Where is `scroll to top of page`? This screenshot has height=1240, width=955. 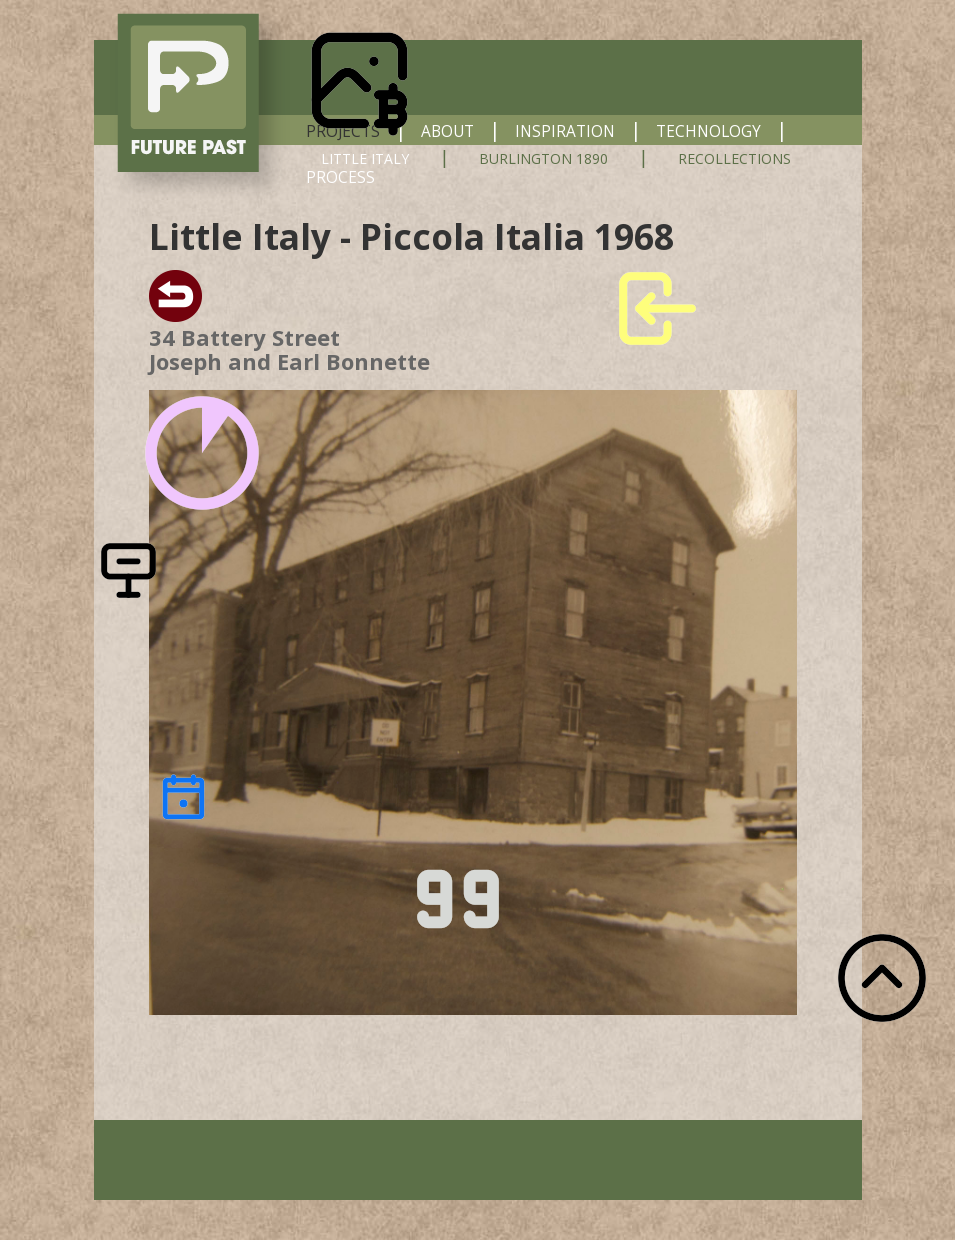
scroll to top of page is located at coordinates (882, 978).